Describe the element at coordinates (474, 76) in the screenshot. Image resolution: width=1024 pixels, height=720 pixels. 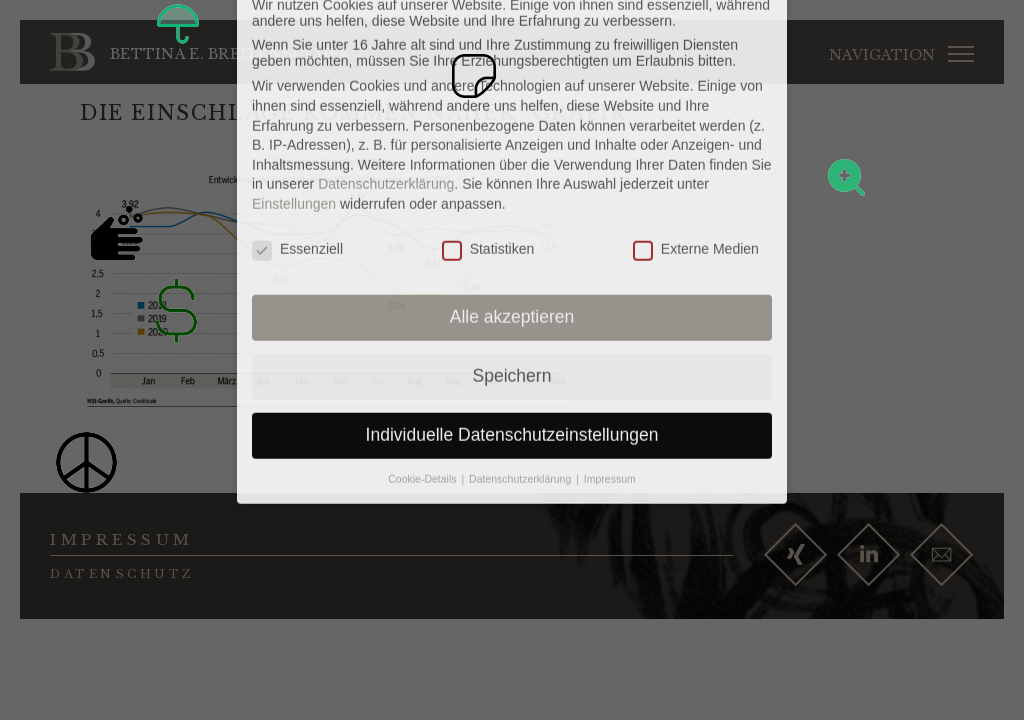
I see `add a sticker to your message` at that location.